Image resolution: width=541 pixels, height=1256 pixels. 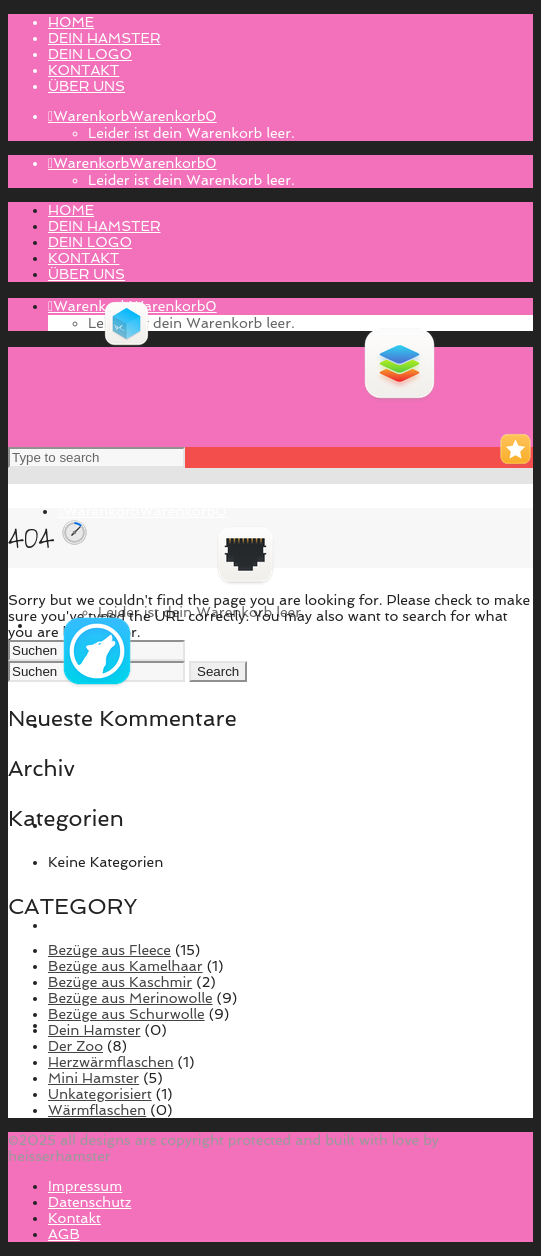 I want to click on open sysprof system profiler, so click(x=74, y=532).